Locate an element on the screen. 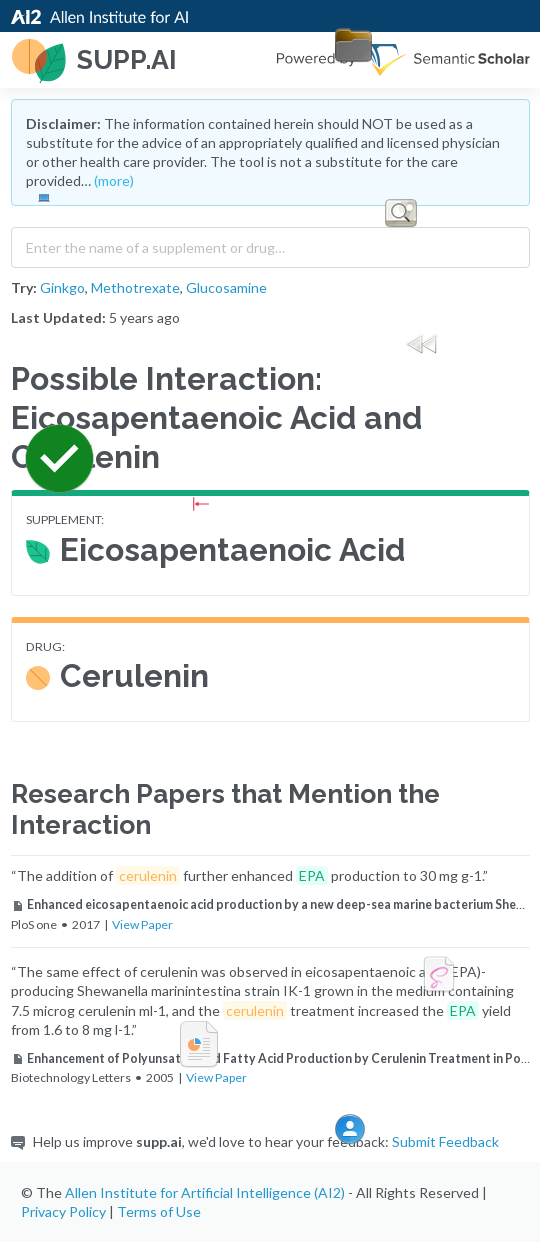 This screenshot has height=1242, width=540. seek forward in media (right-to-left interface) is located at coordinates (421, 344).